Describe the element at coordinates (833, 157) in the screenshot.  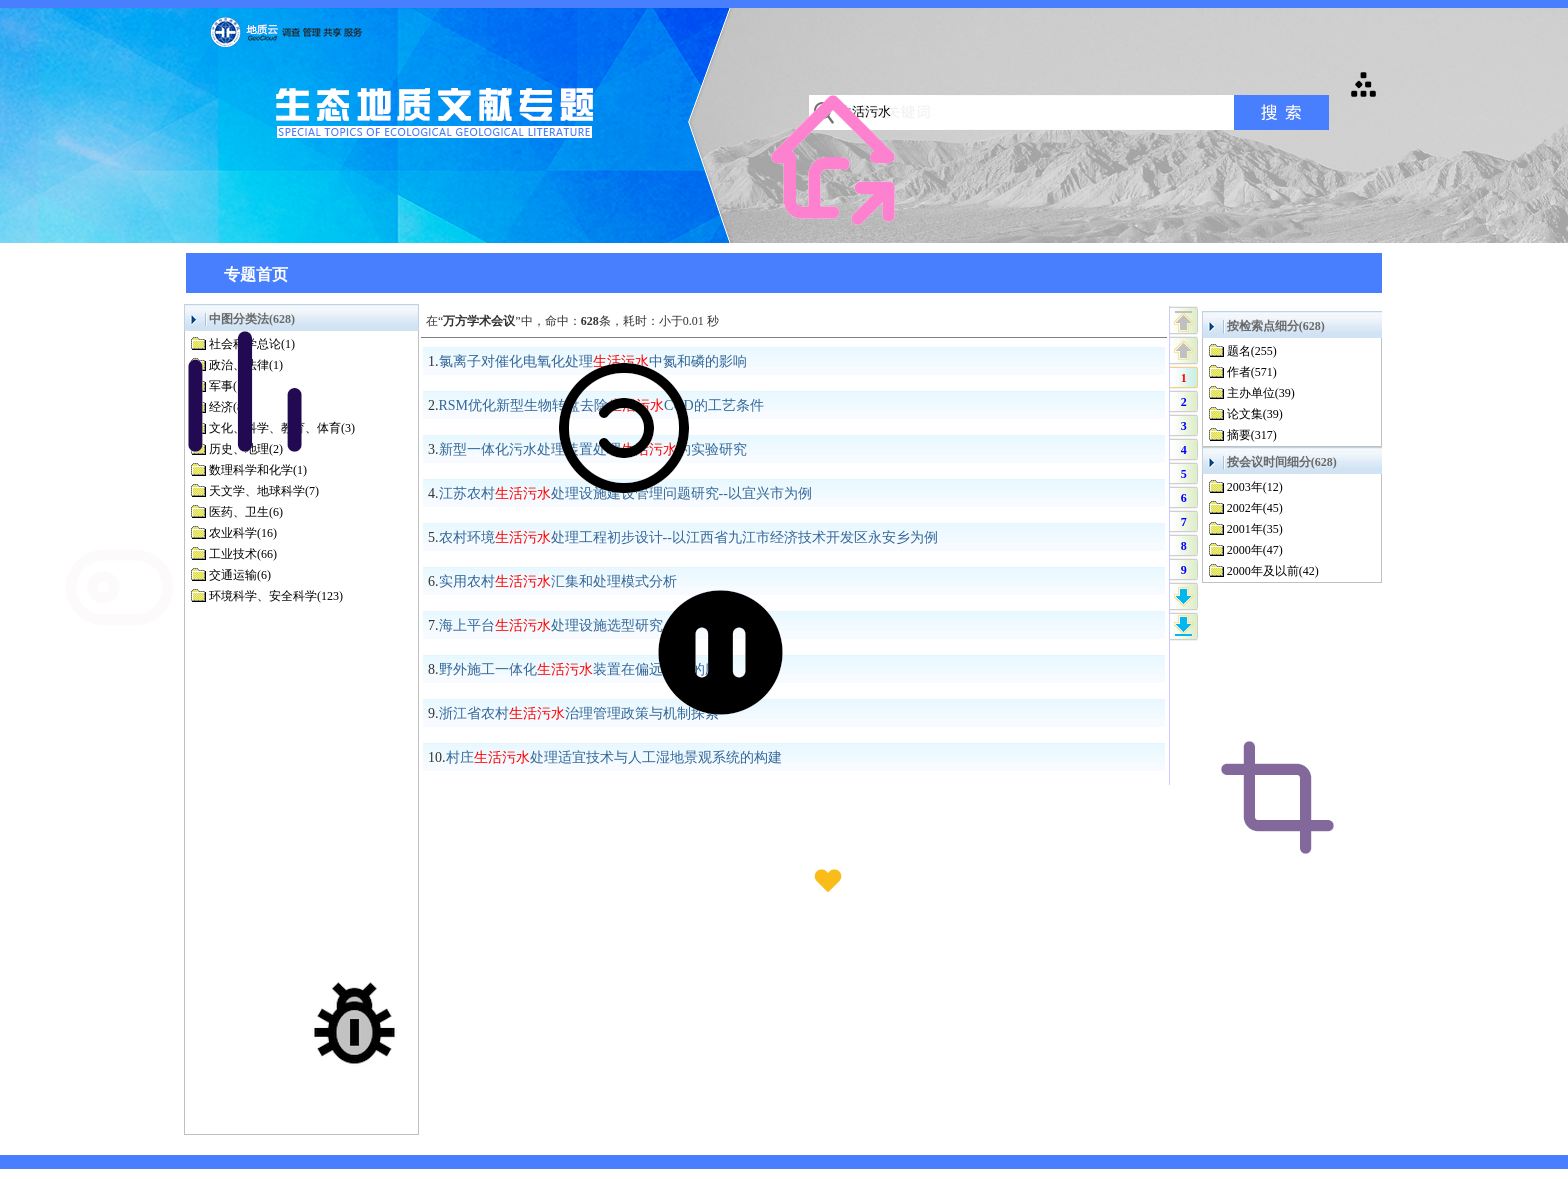
I see `share a home or property listing` at that location.